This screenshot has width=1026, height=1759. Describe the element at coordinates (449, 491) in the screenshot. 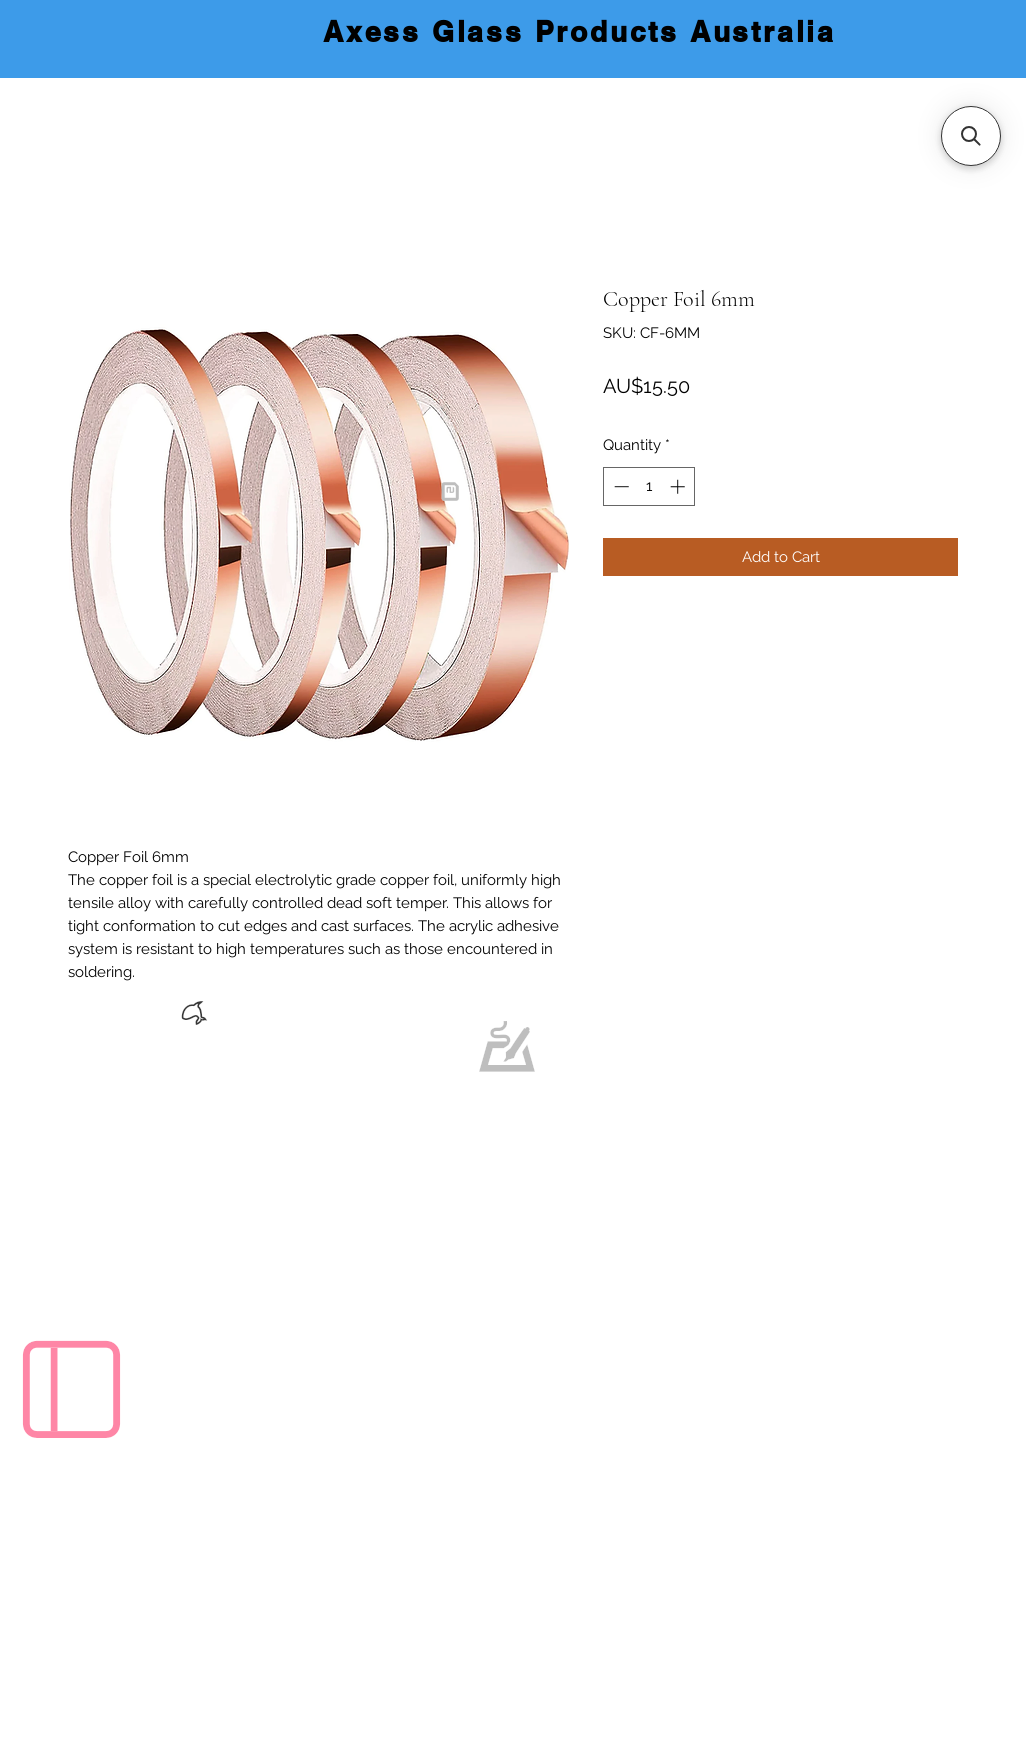

I see `access flash media or USB storage device` at that location.